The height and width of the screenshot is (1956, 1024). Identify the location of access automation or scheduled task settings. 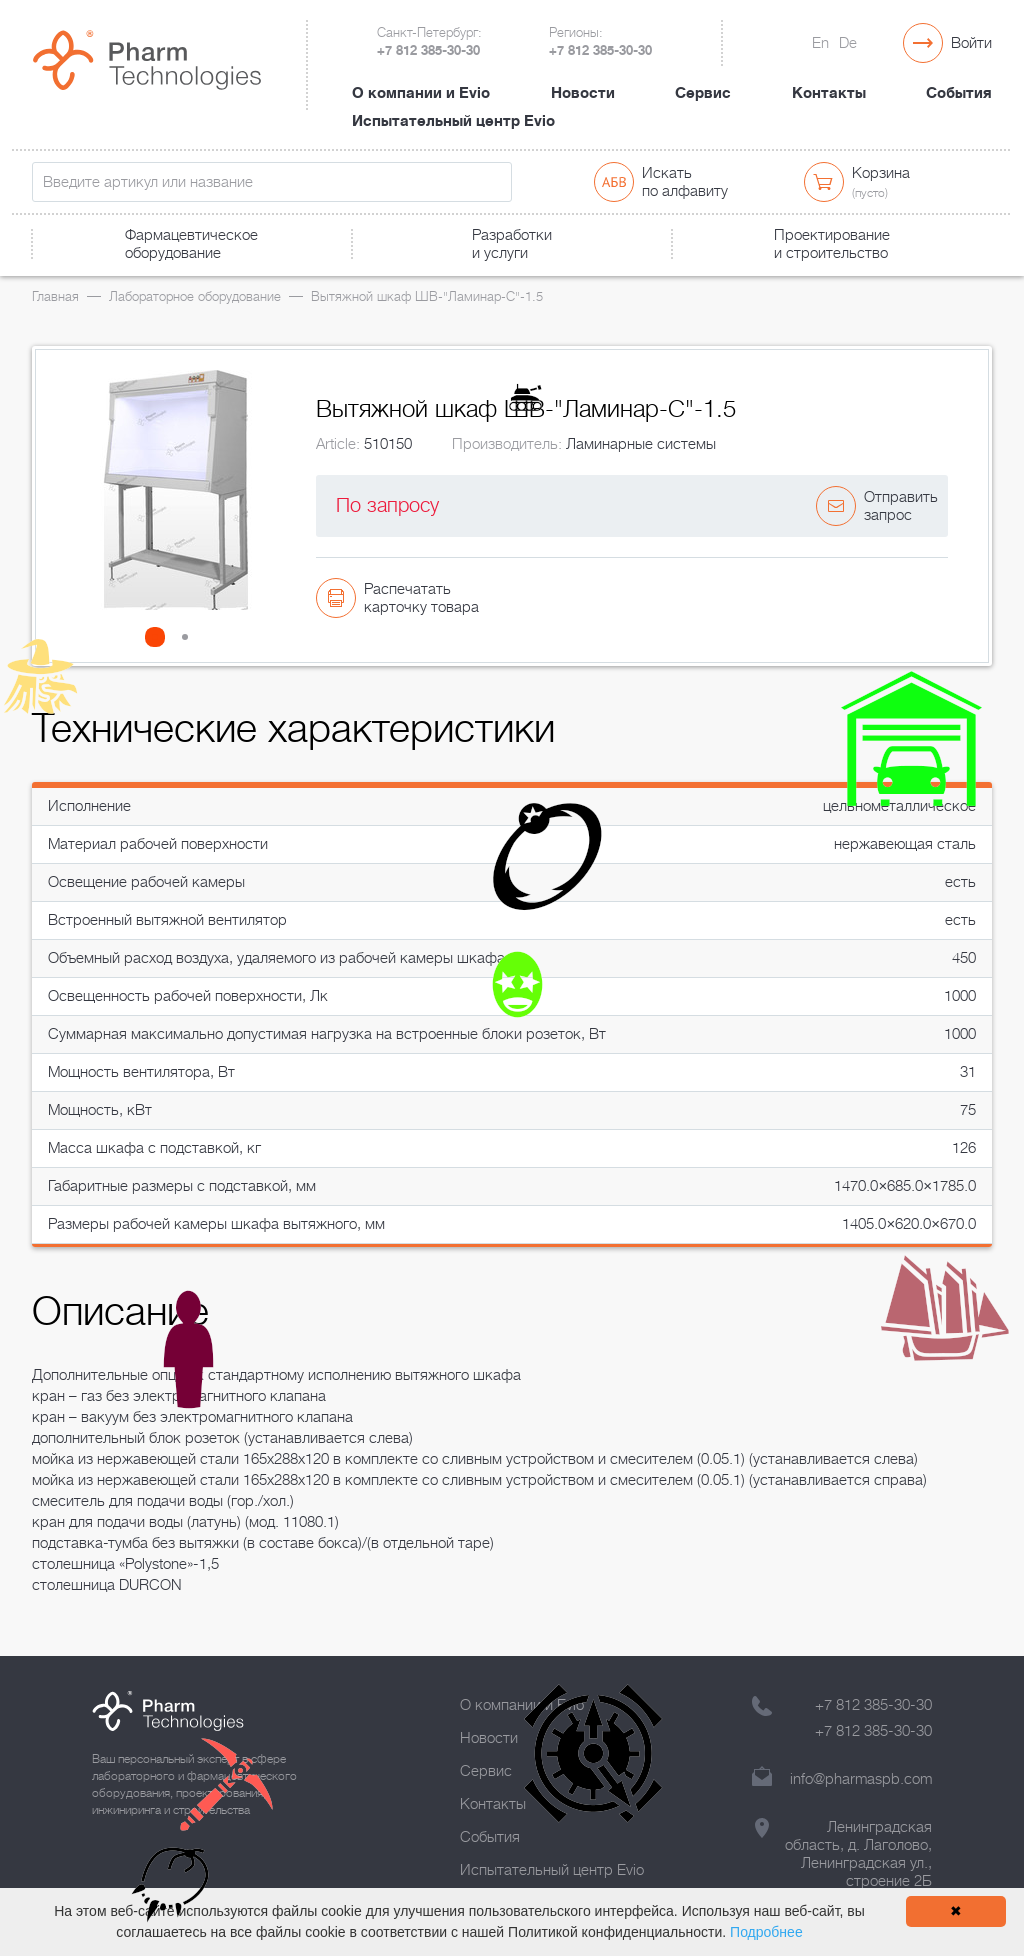
(593, 1753).